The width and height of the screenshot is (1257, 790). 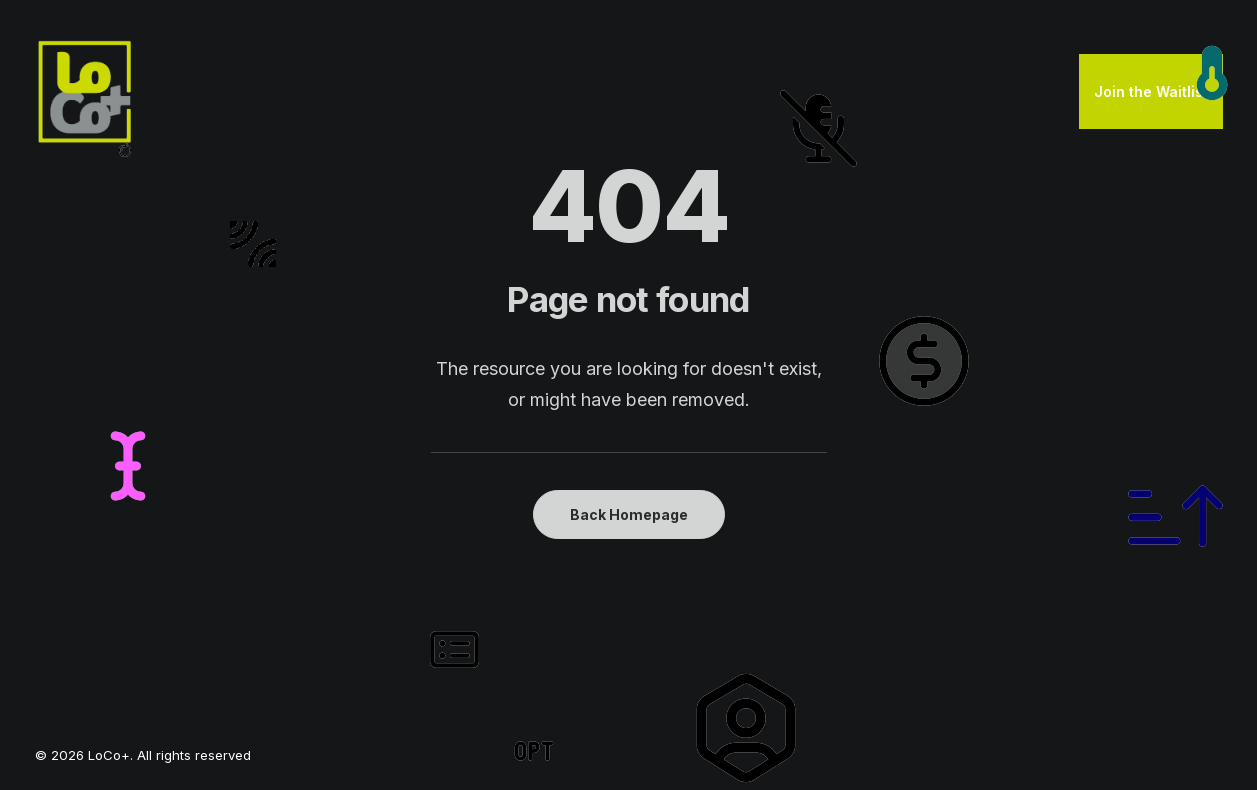 I want to click on view list details or summary, so click(x=454, y=649).